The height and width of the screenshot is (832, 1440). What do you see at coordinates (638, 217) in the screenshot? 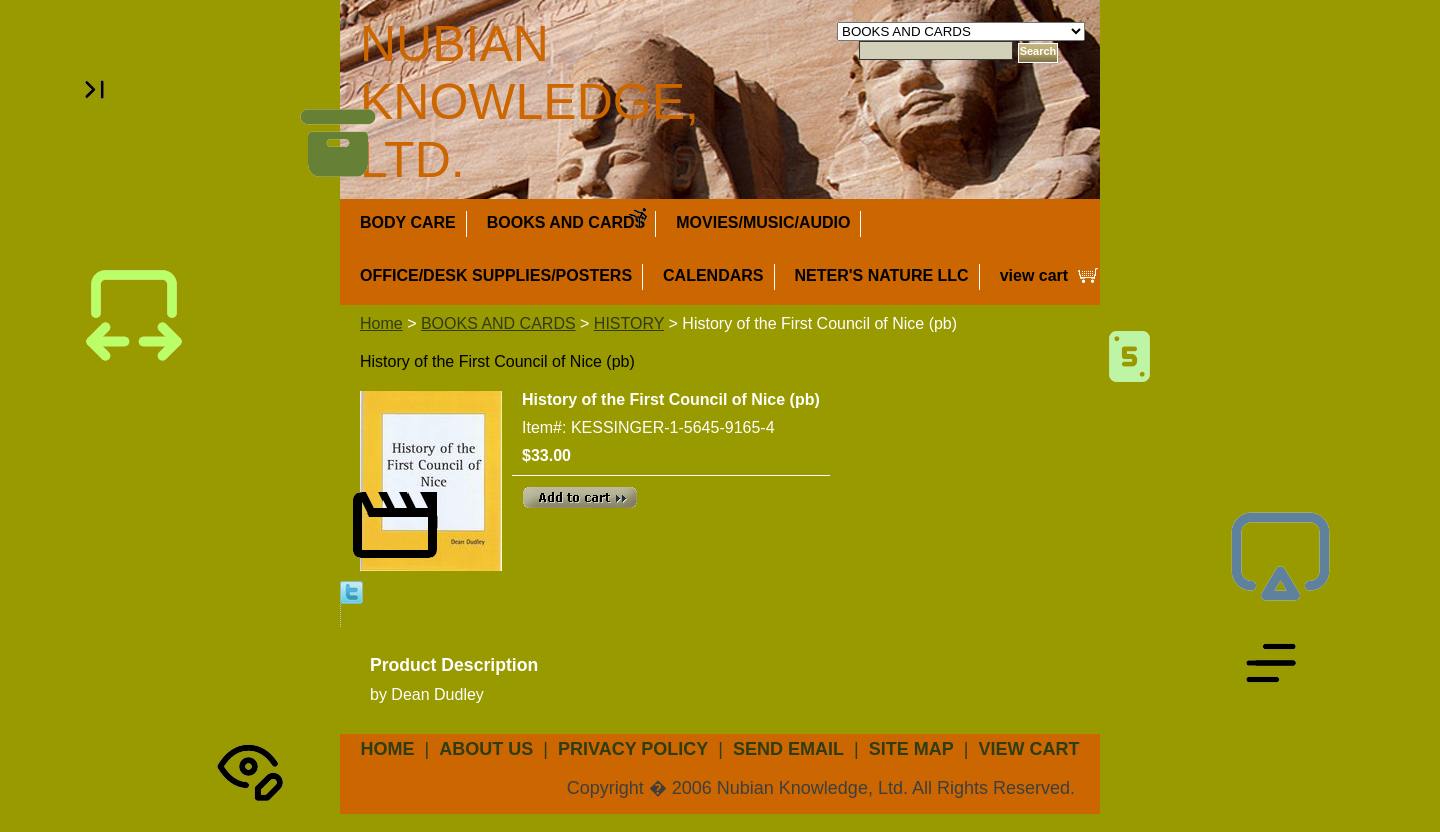
I see `access martial arts or combat sports content` at bounding box center [638, 217].